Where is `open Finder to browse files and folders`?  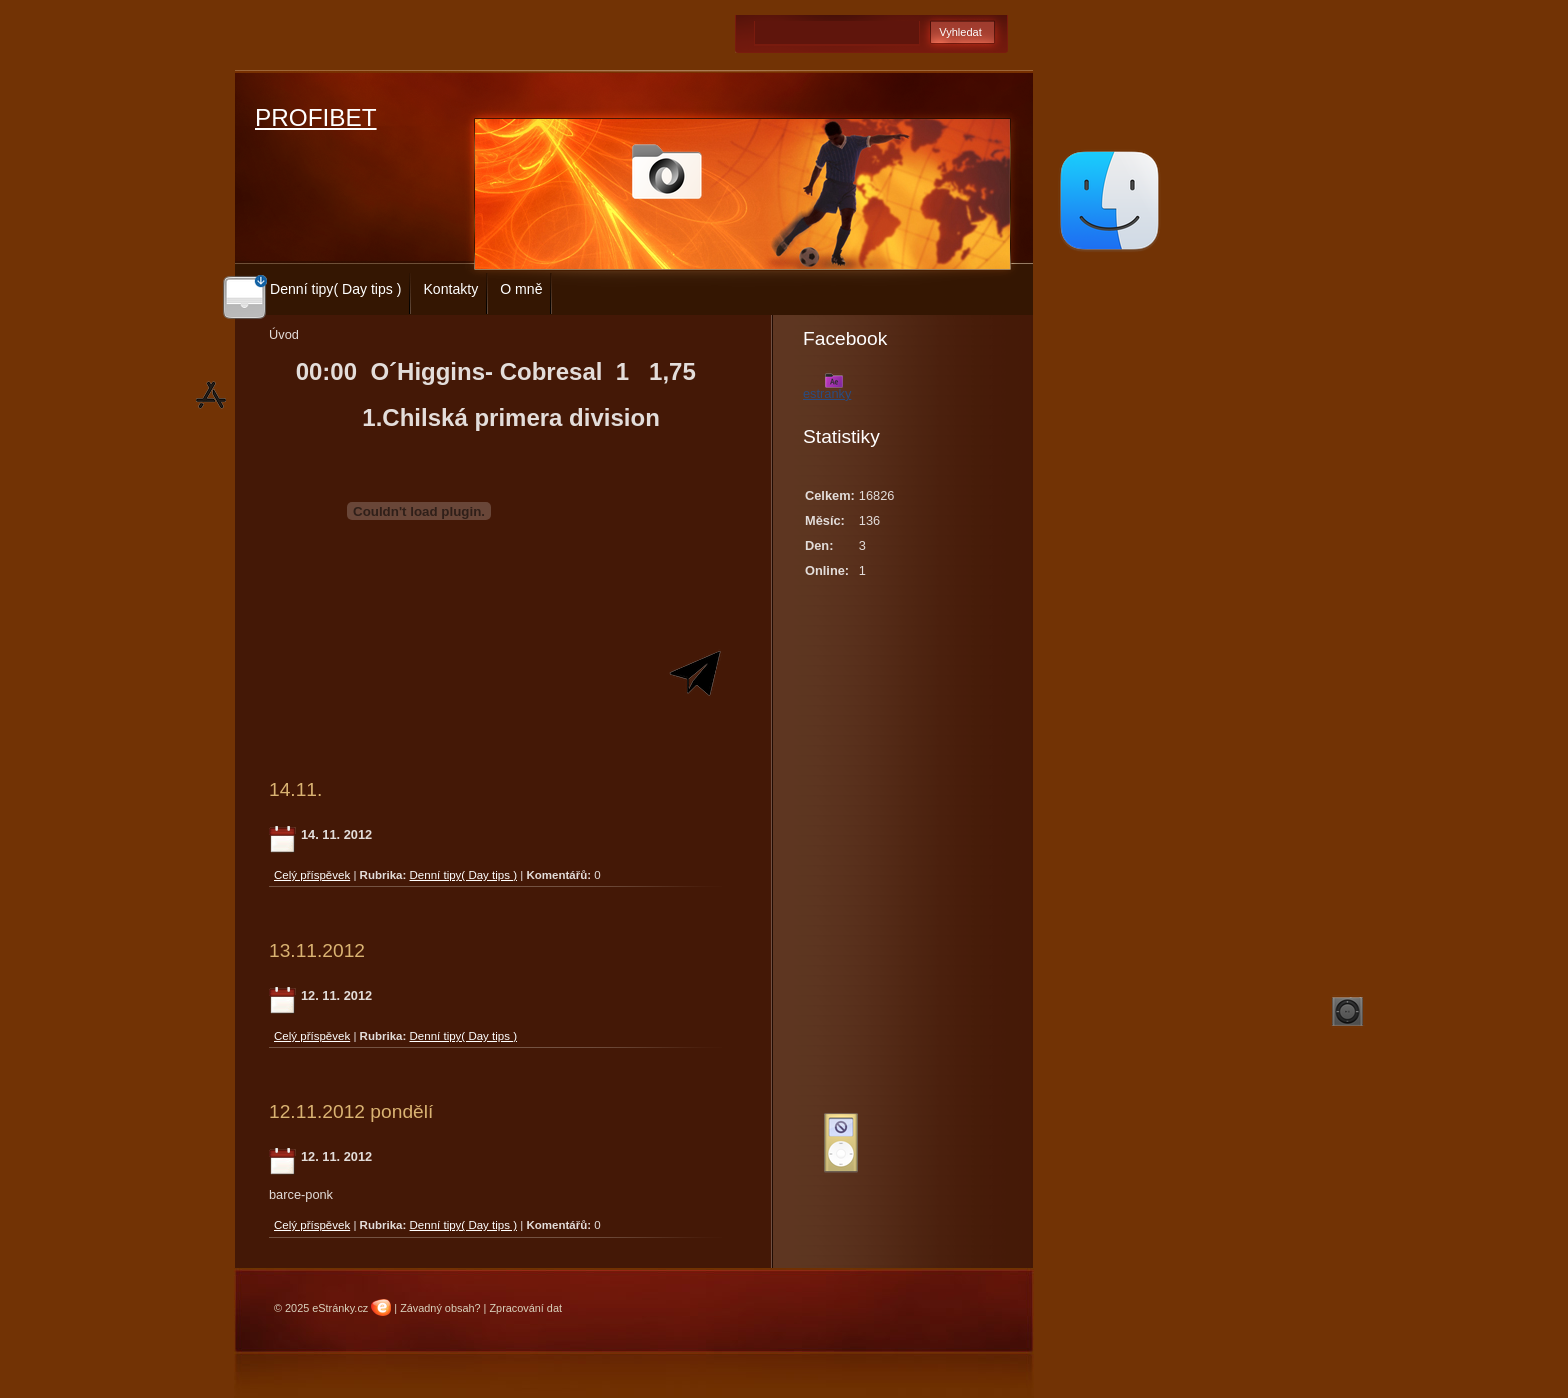 open Finder to browse files and folders is located at coordinates (1109, 200).